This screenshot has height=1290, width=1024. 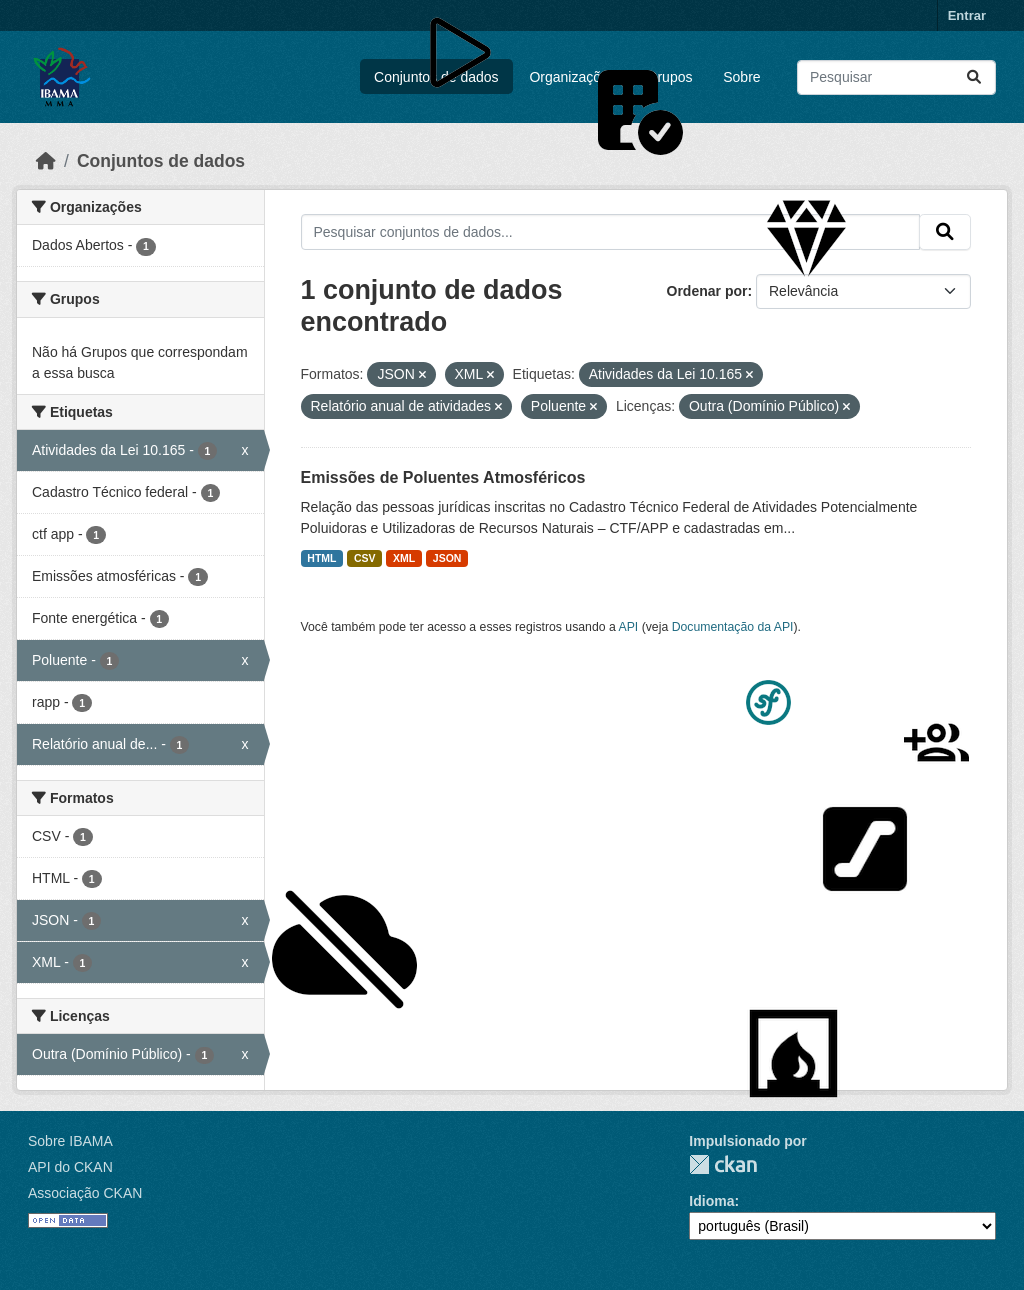 I want to click on indicates escalator access nearby, so click(x=865, y=849).